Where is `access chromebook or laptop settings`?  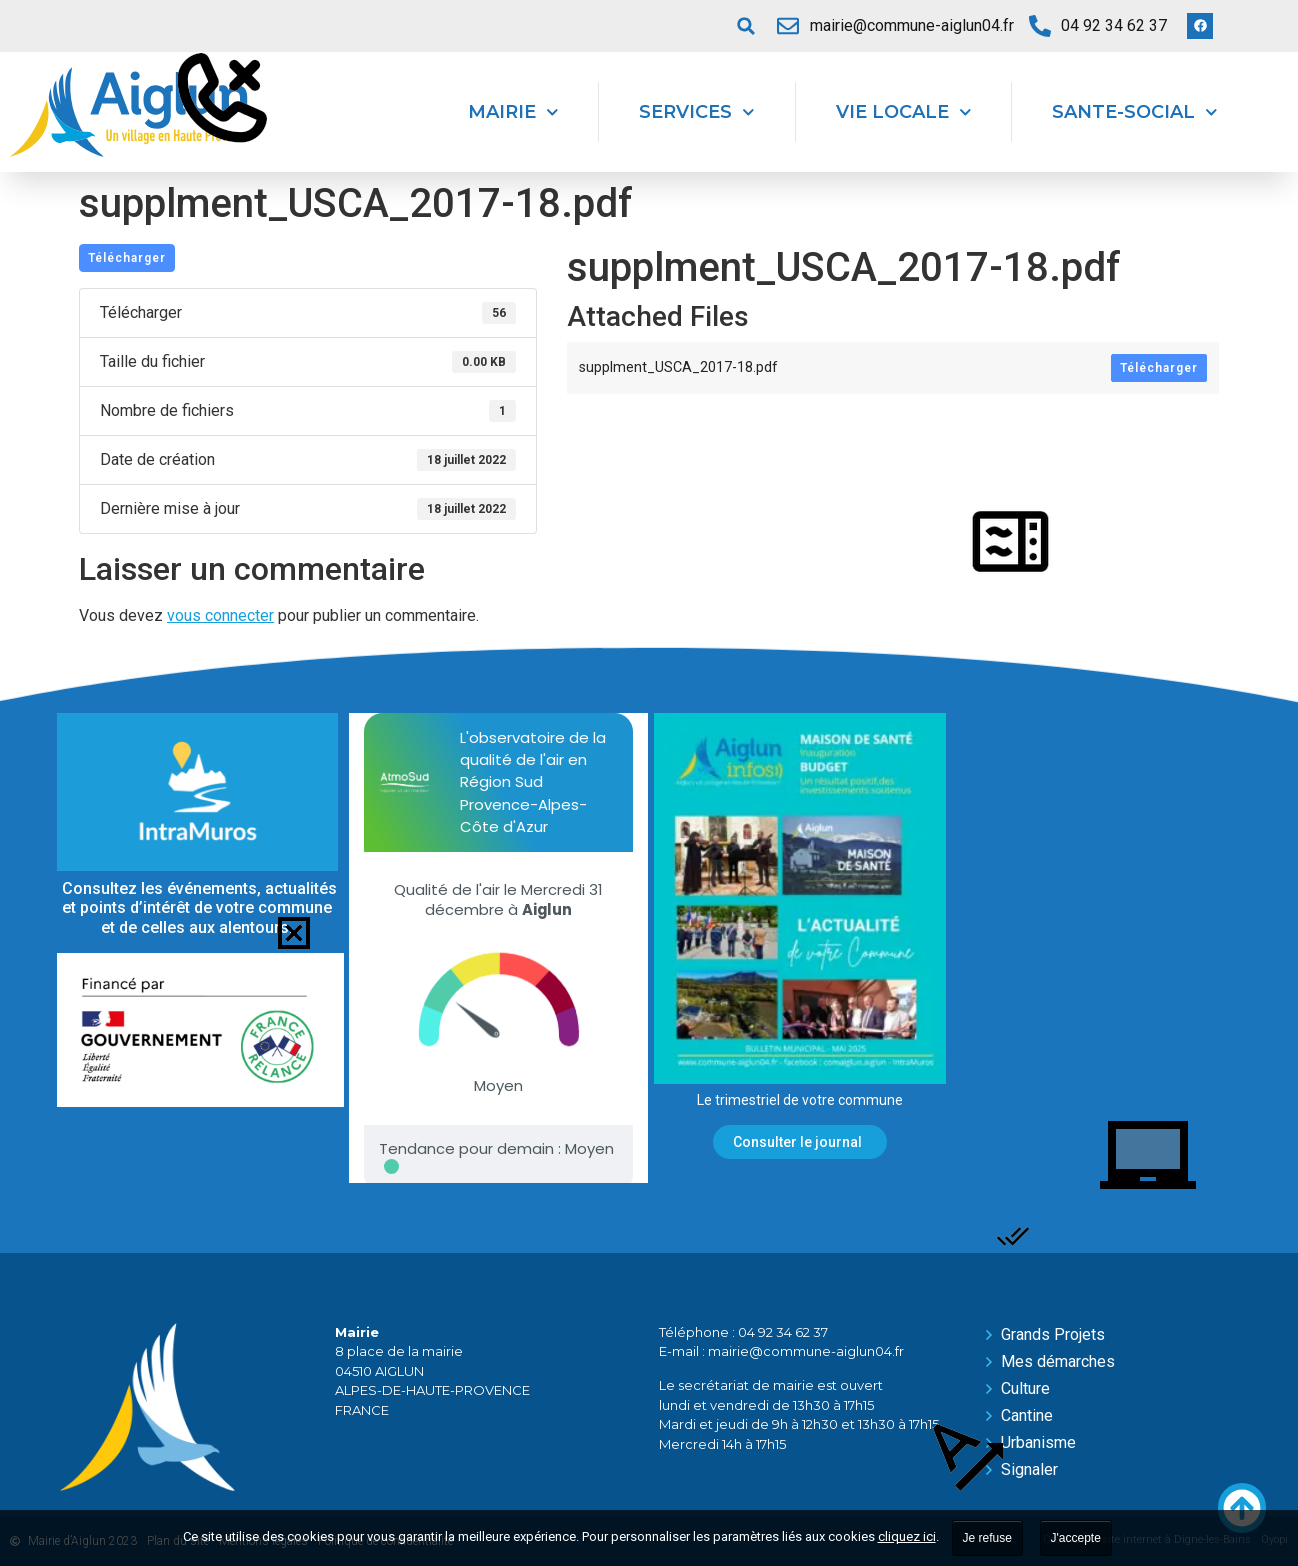 access chromebook or laptop settings is located at coordinates (1148, 1157).